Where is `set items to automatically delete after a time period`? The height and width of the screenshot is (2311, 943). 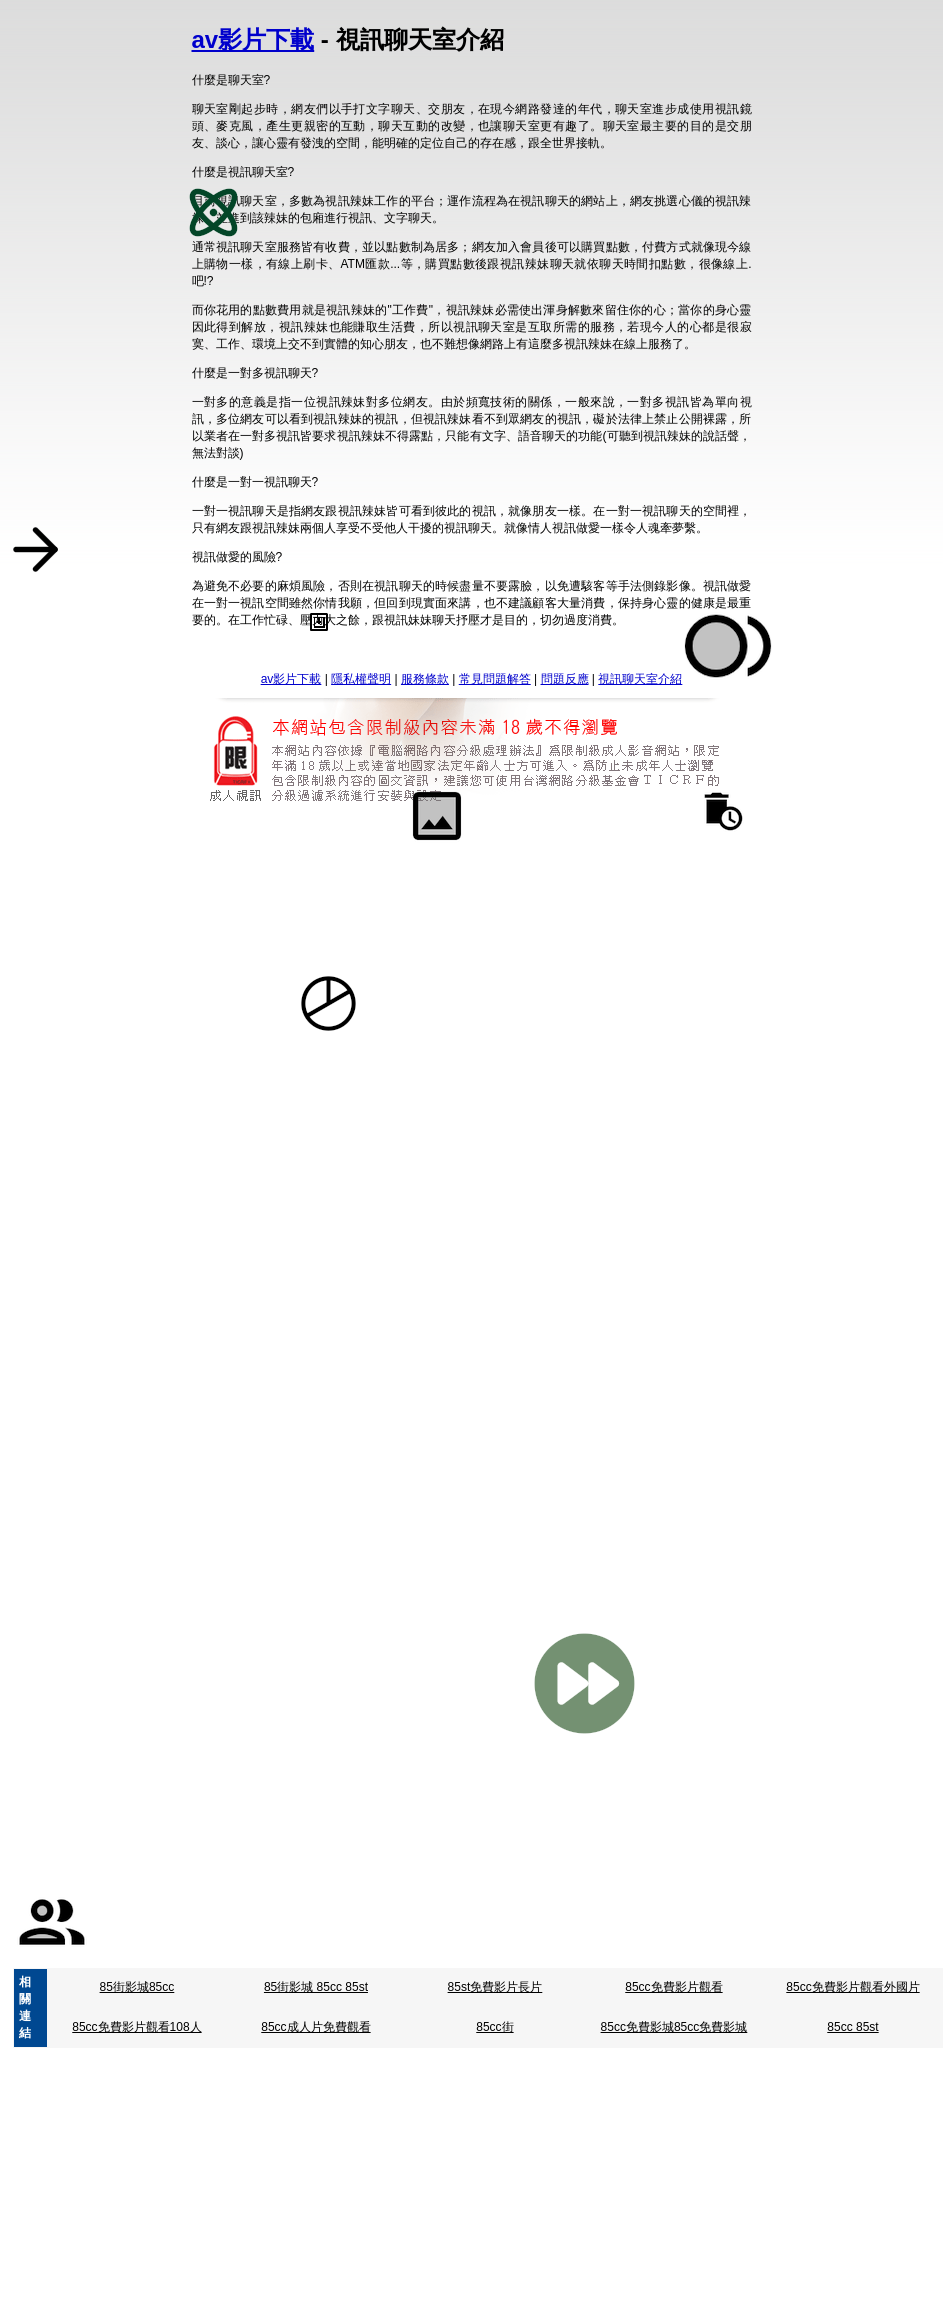 set items to automatically delete after a time period is located at coordinates (723, 811).